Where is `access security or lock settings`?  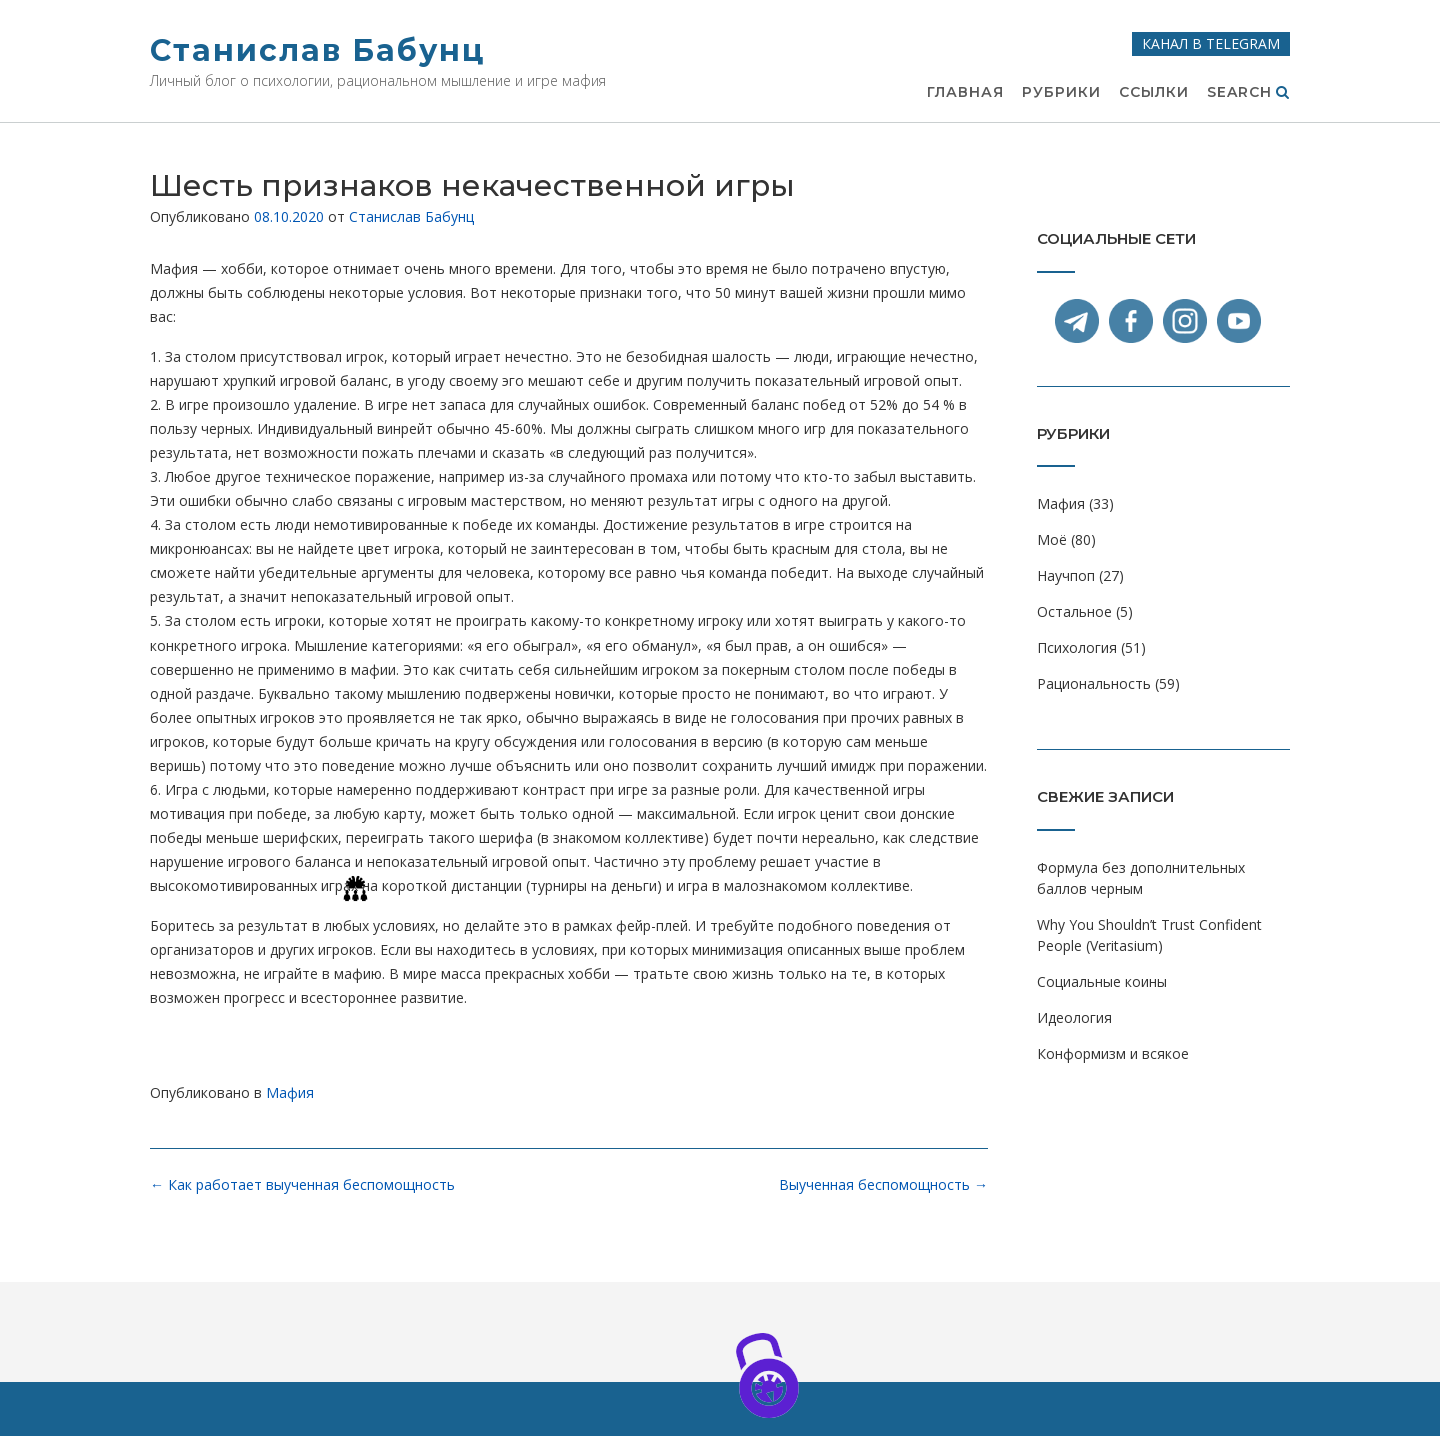
access security or lock settings is located at coordinates (765, 1375).